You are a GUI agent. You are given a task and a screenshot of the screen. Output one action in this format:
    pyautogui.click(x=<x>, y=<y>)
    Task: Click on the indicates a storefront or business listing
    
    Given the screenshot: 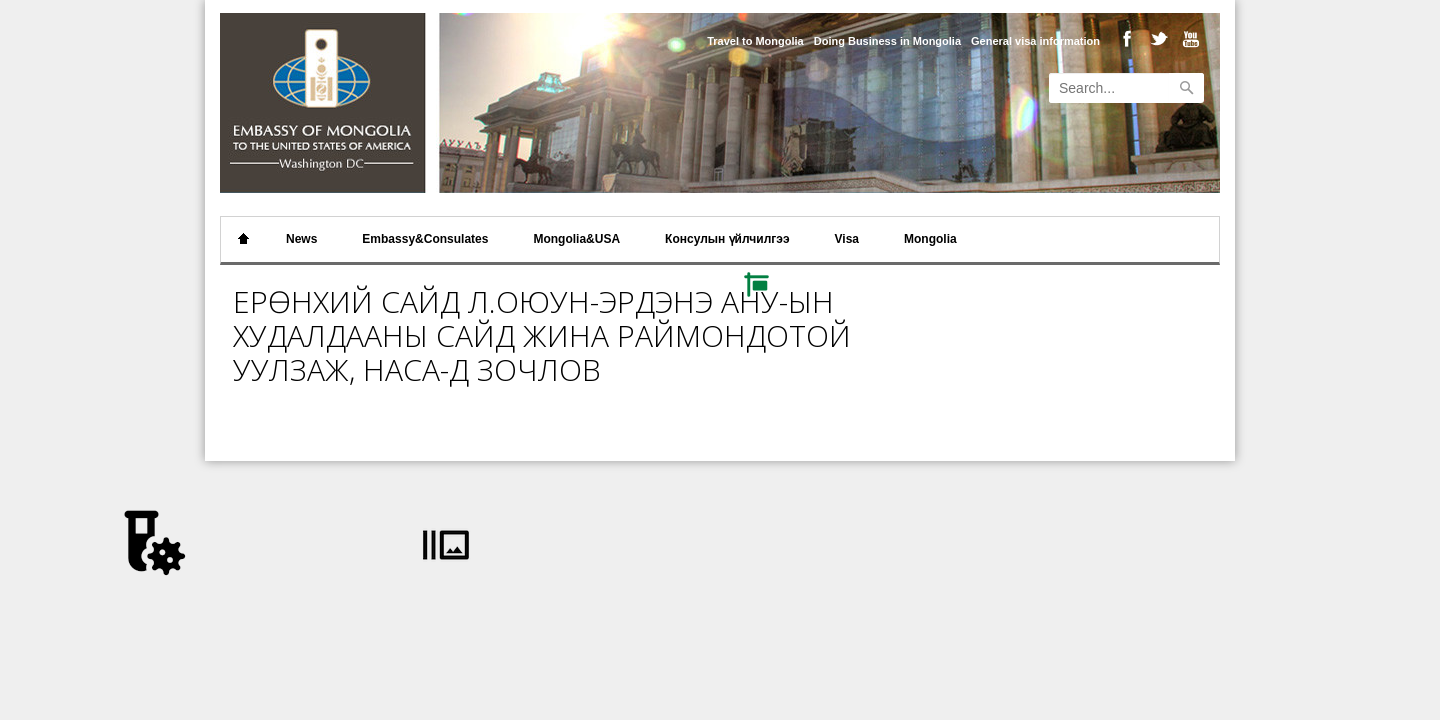 What is the action you would take?
    pyautogui.click(x=756, y=284)
    